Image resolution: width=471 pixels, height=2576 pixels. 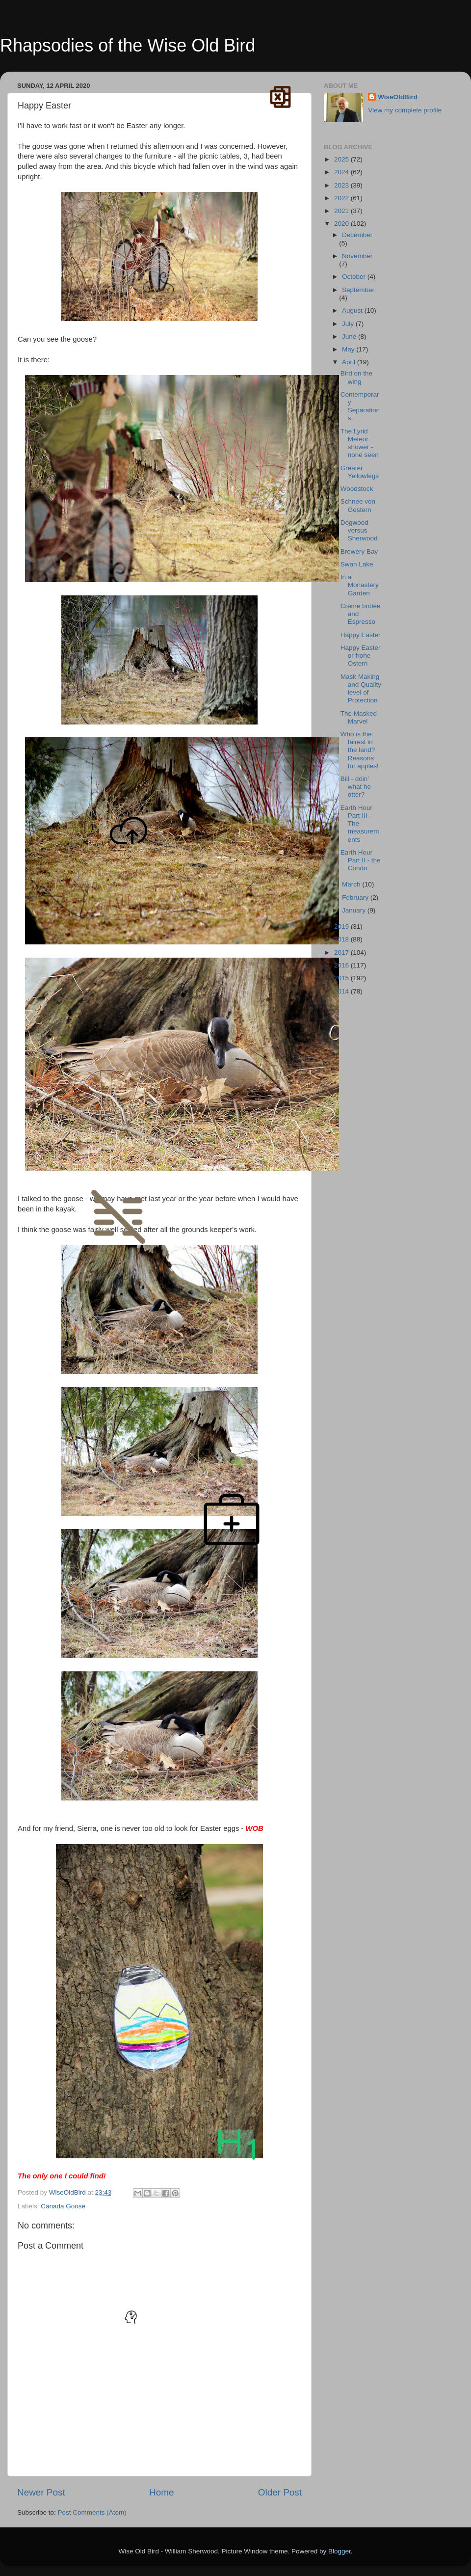 I want to click on format text as heading level 1, so click(x=236, y=2144).